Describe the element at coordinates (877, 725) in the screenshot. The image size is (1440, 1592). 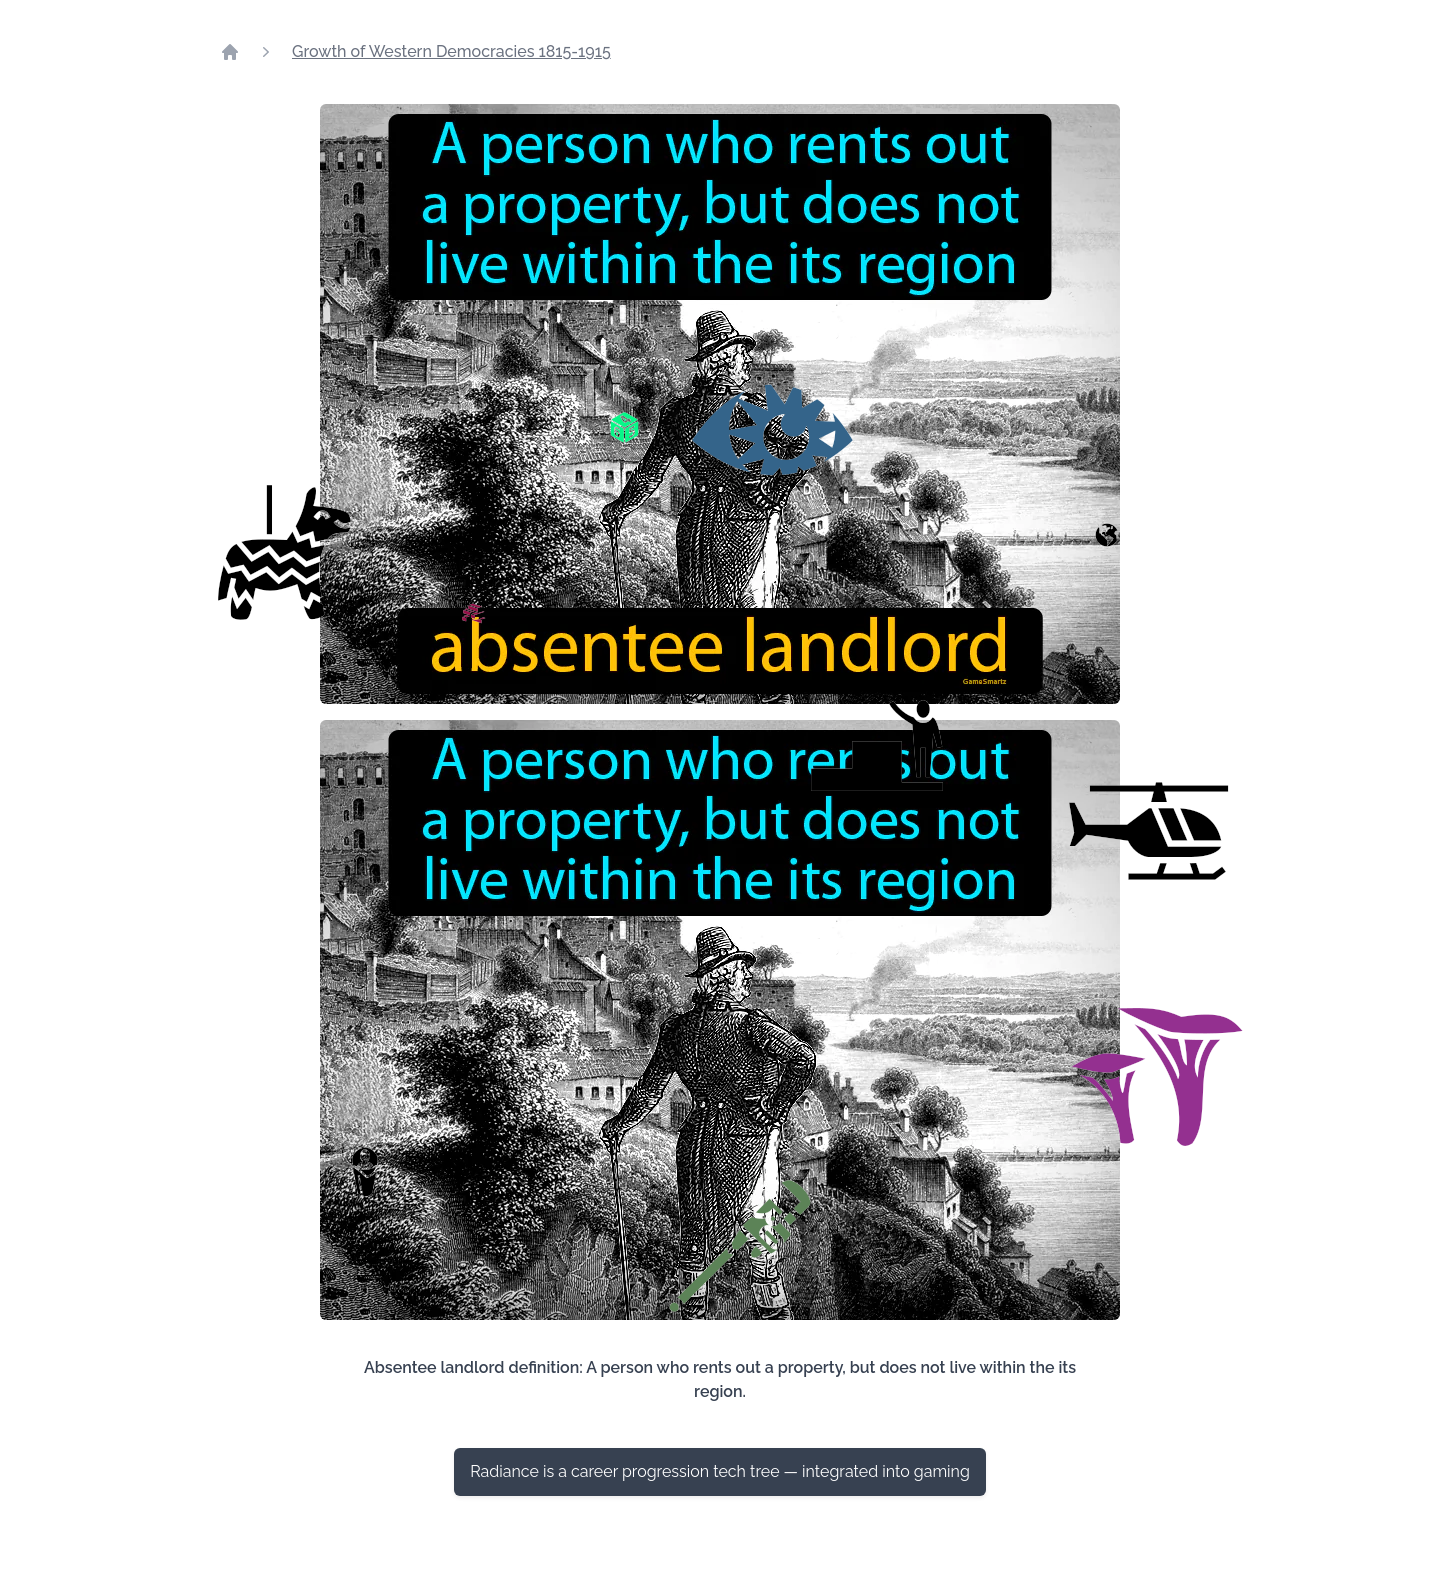
I see `indicates third place ranking or bronze medal status` at that location.